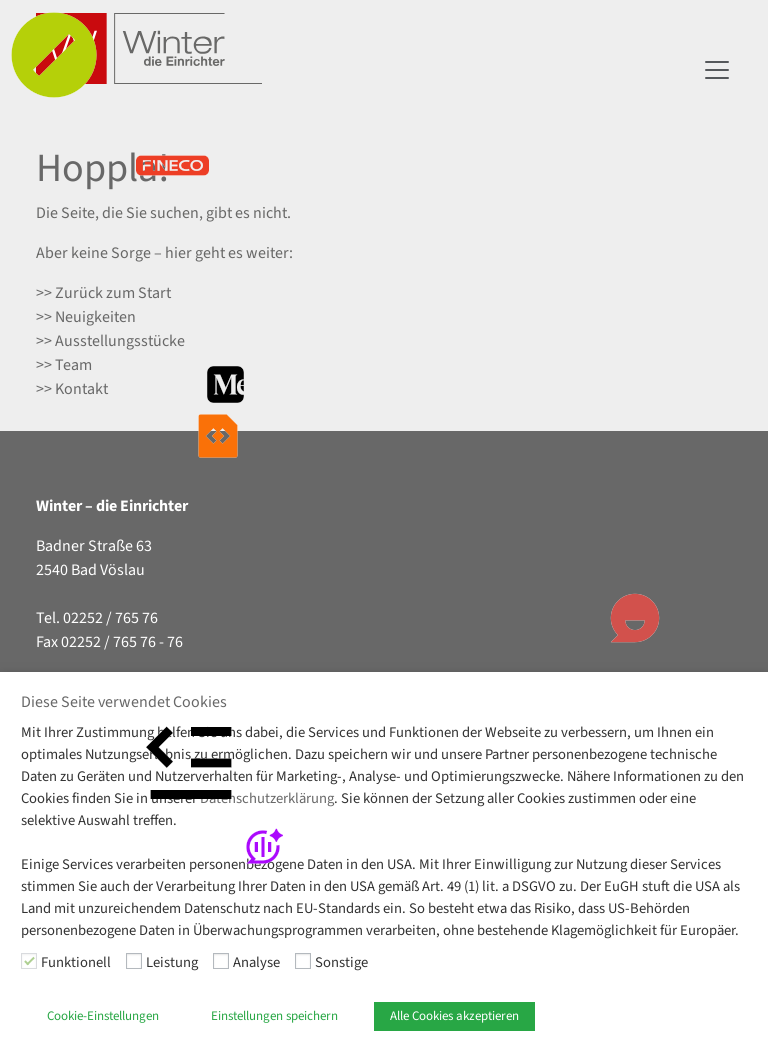  What do you see at coordinates (263, 847) in the screenshot?
I see `start an AI voice conversation` at bounding box center [263, 847].